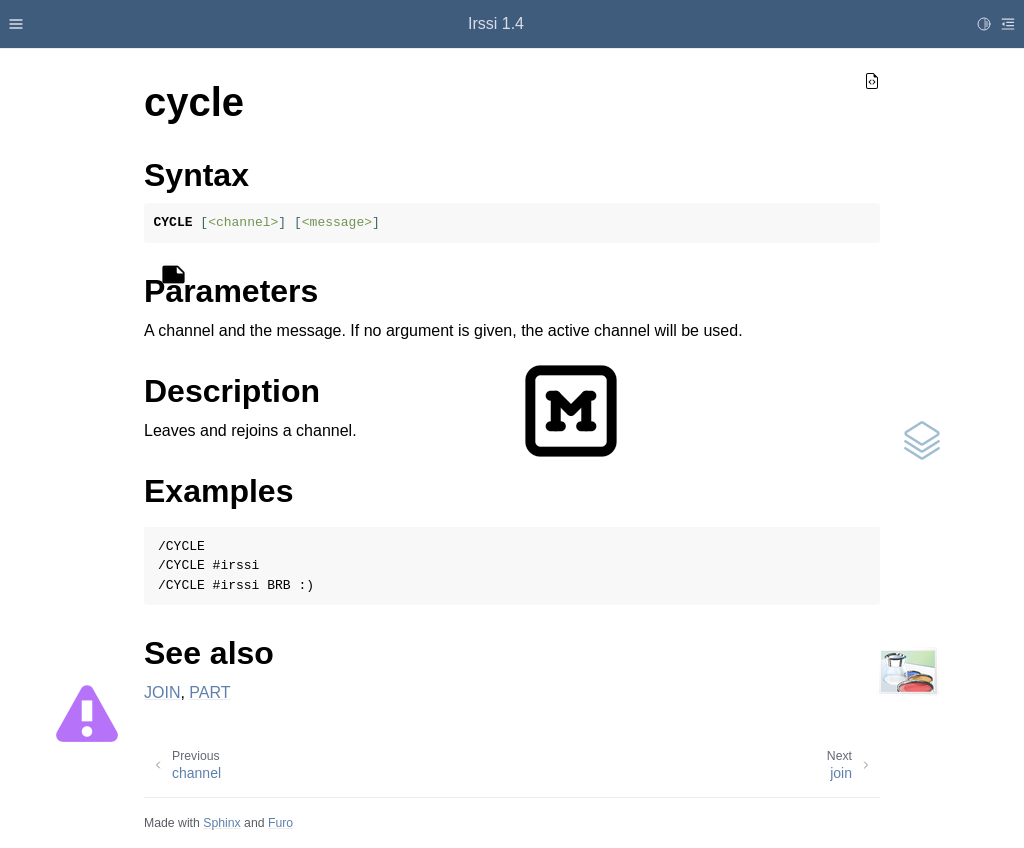 This screenshot has height=848, width=1024. What do you see at coordinates (87, 716) in the screenshot?
I see `indicates a warning or alert requiring attention` at bounding box center [87, 716].